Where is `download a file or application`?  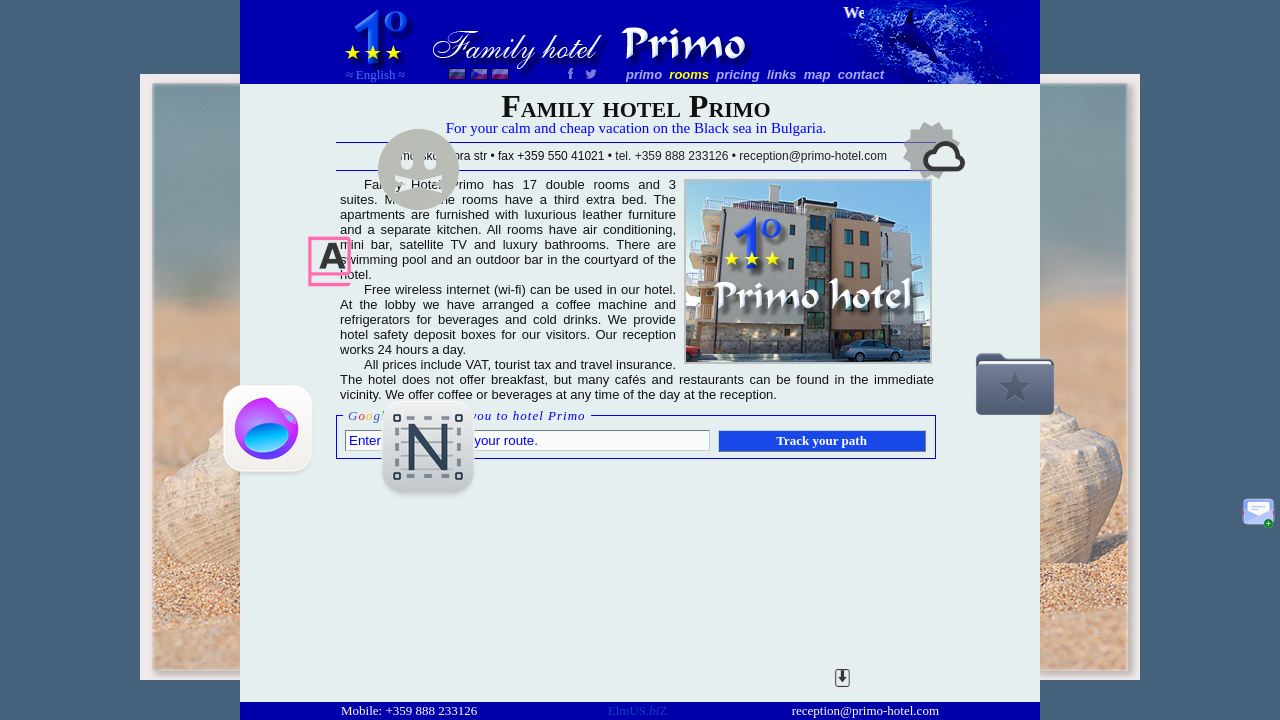
download a file or application is located at coordinates (843, 678).